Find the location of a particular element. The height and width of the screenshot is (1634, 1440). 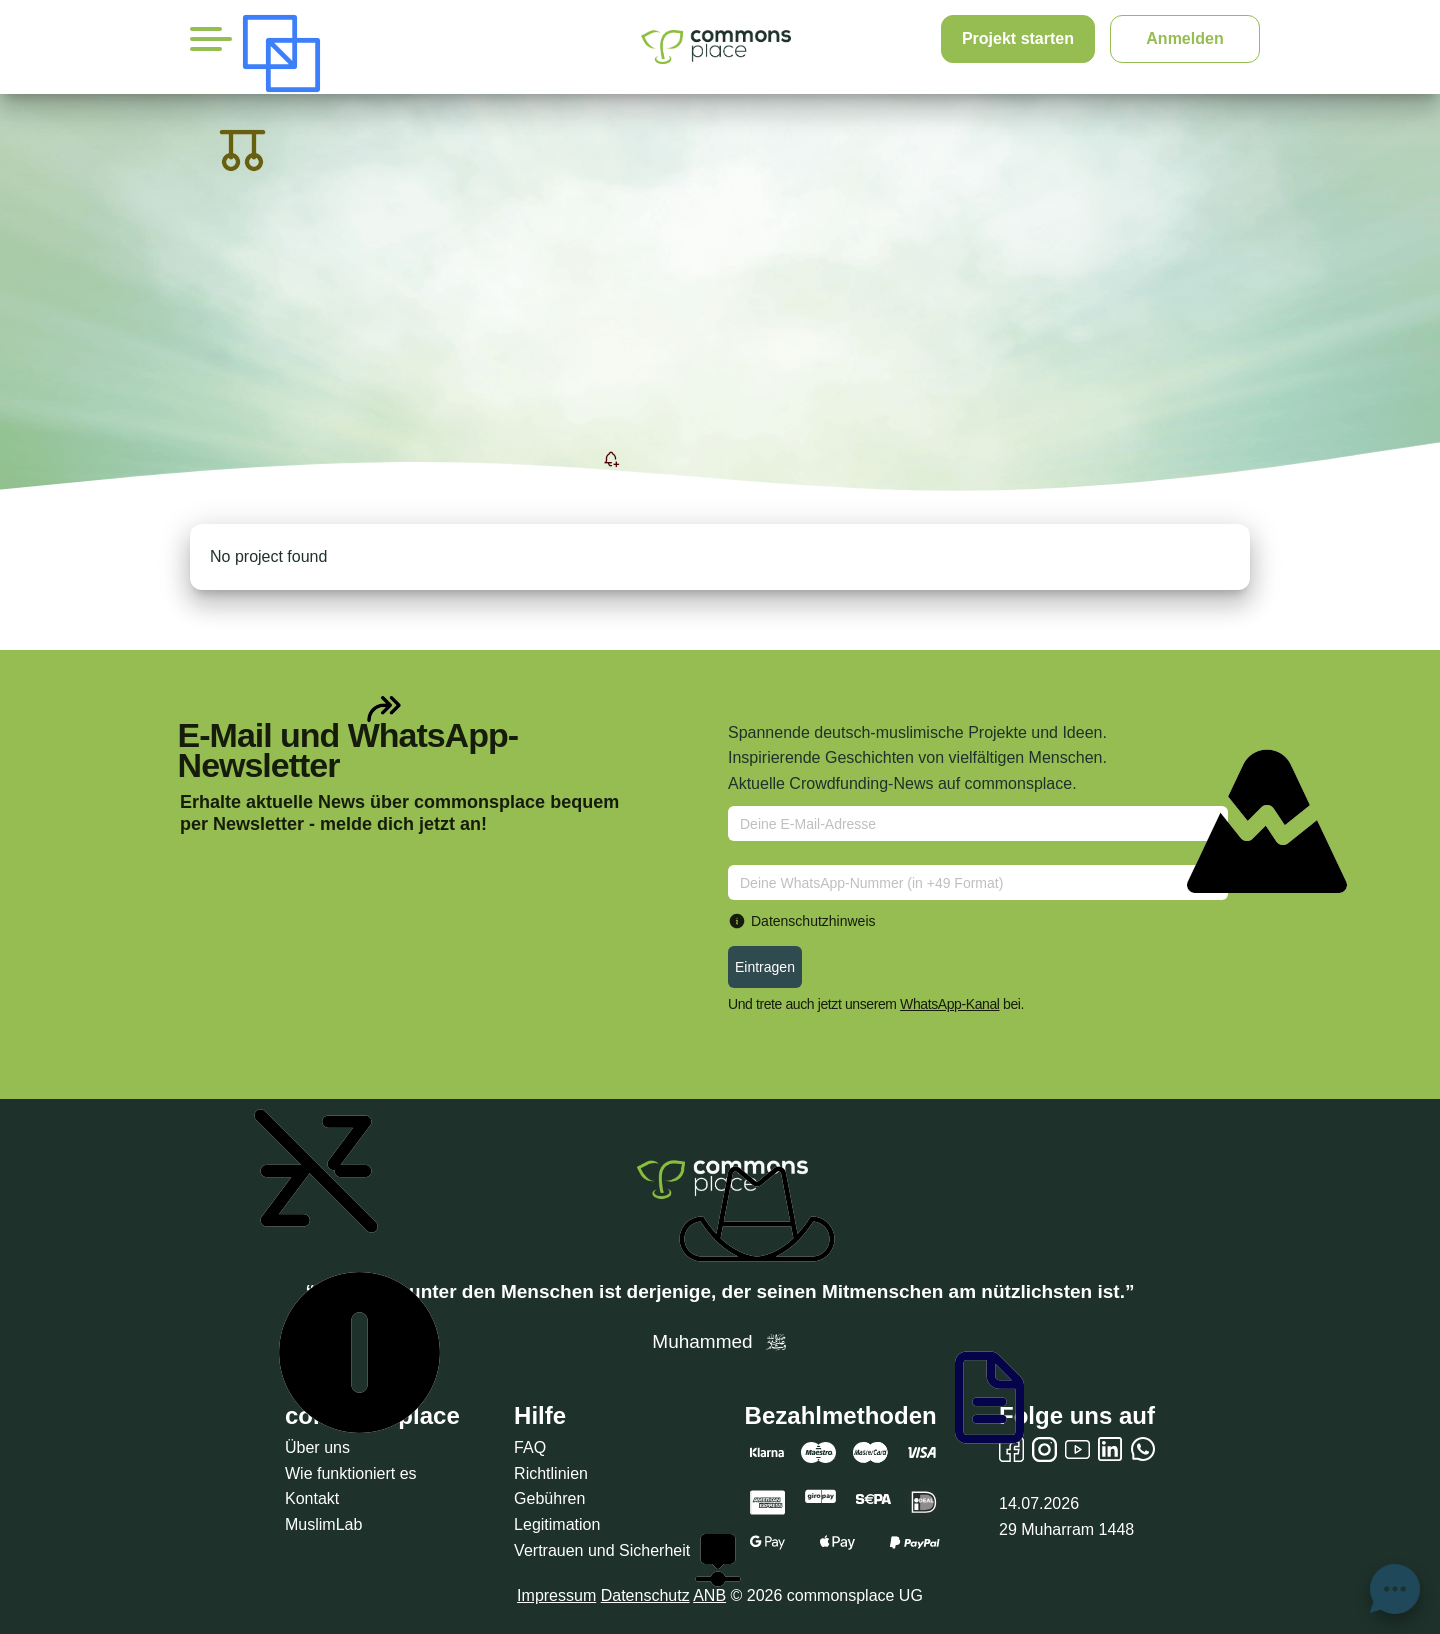

select cowboy hat avatar or profile accessory is located at coordinates (757, 1219).